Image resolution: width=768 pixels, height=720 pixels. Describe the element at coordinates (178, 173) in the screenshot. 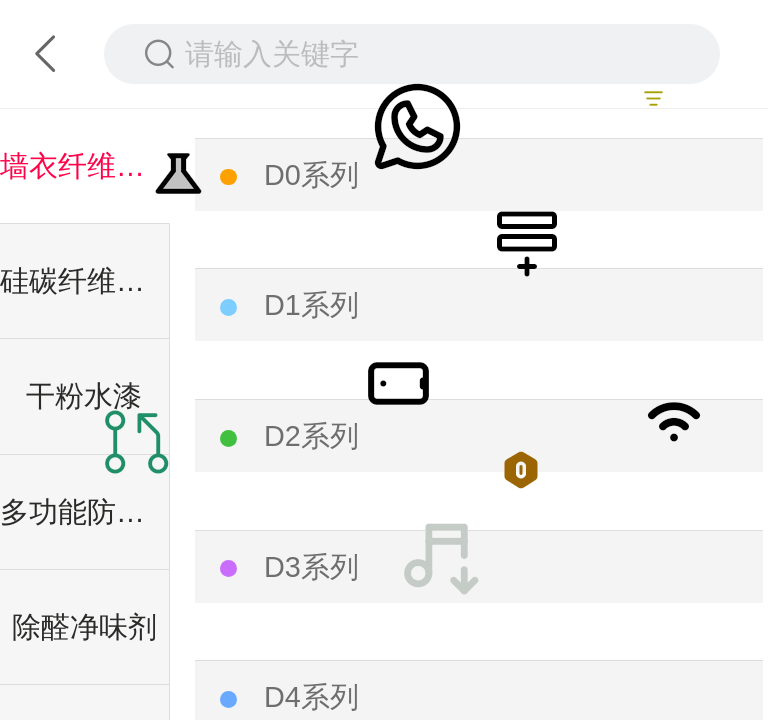

I see `access science or laboratory features` at that location.